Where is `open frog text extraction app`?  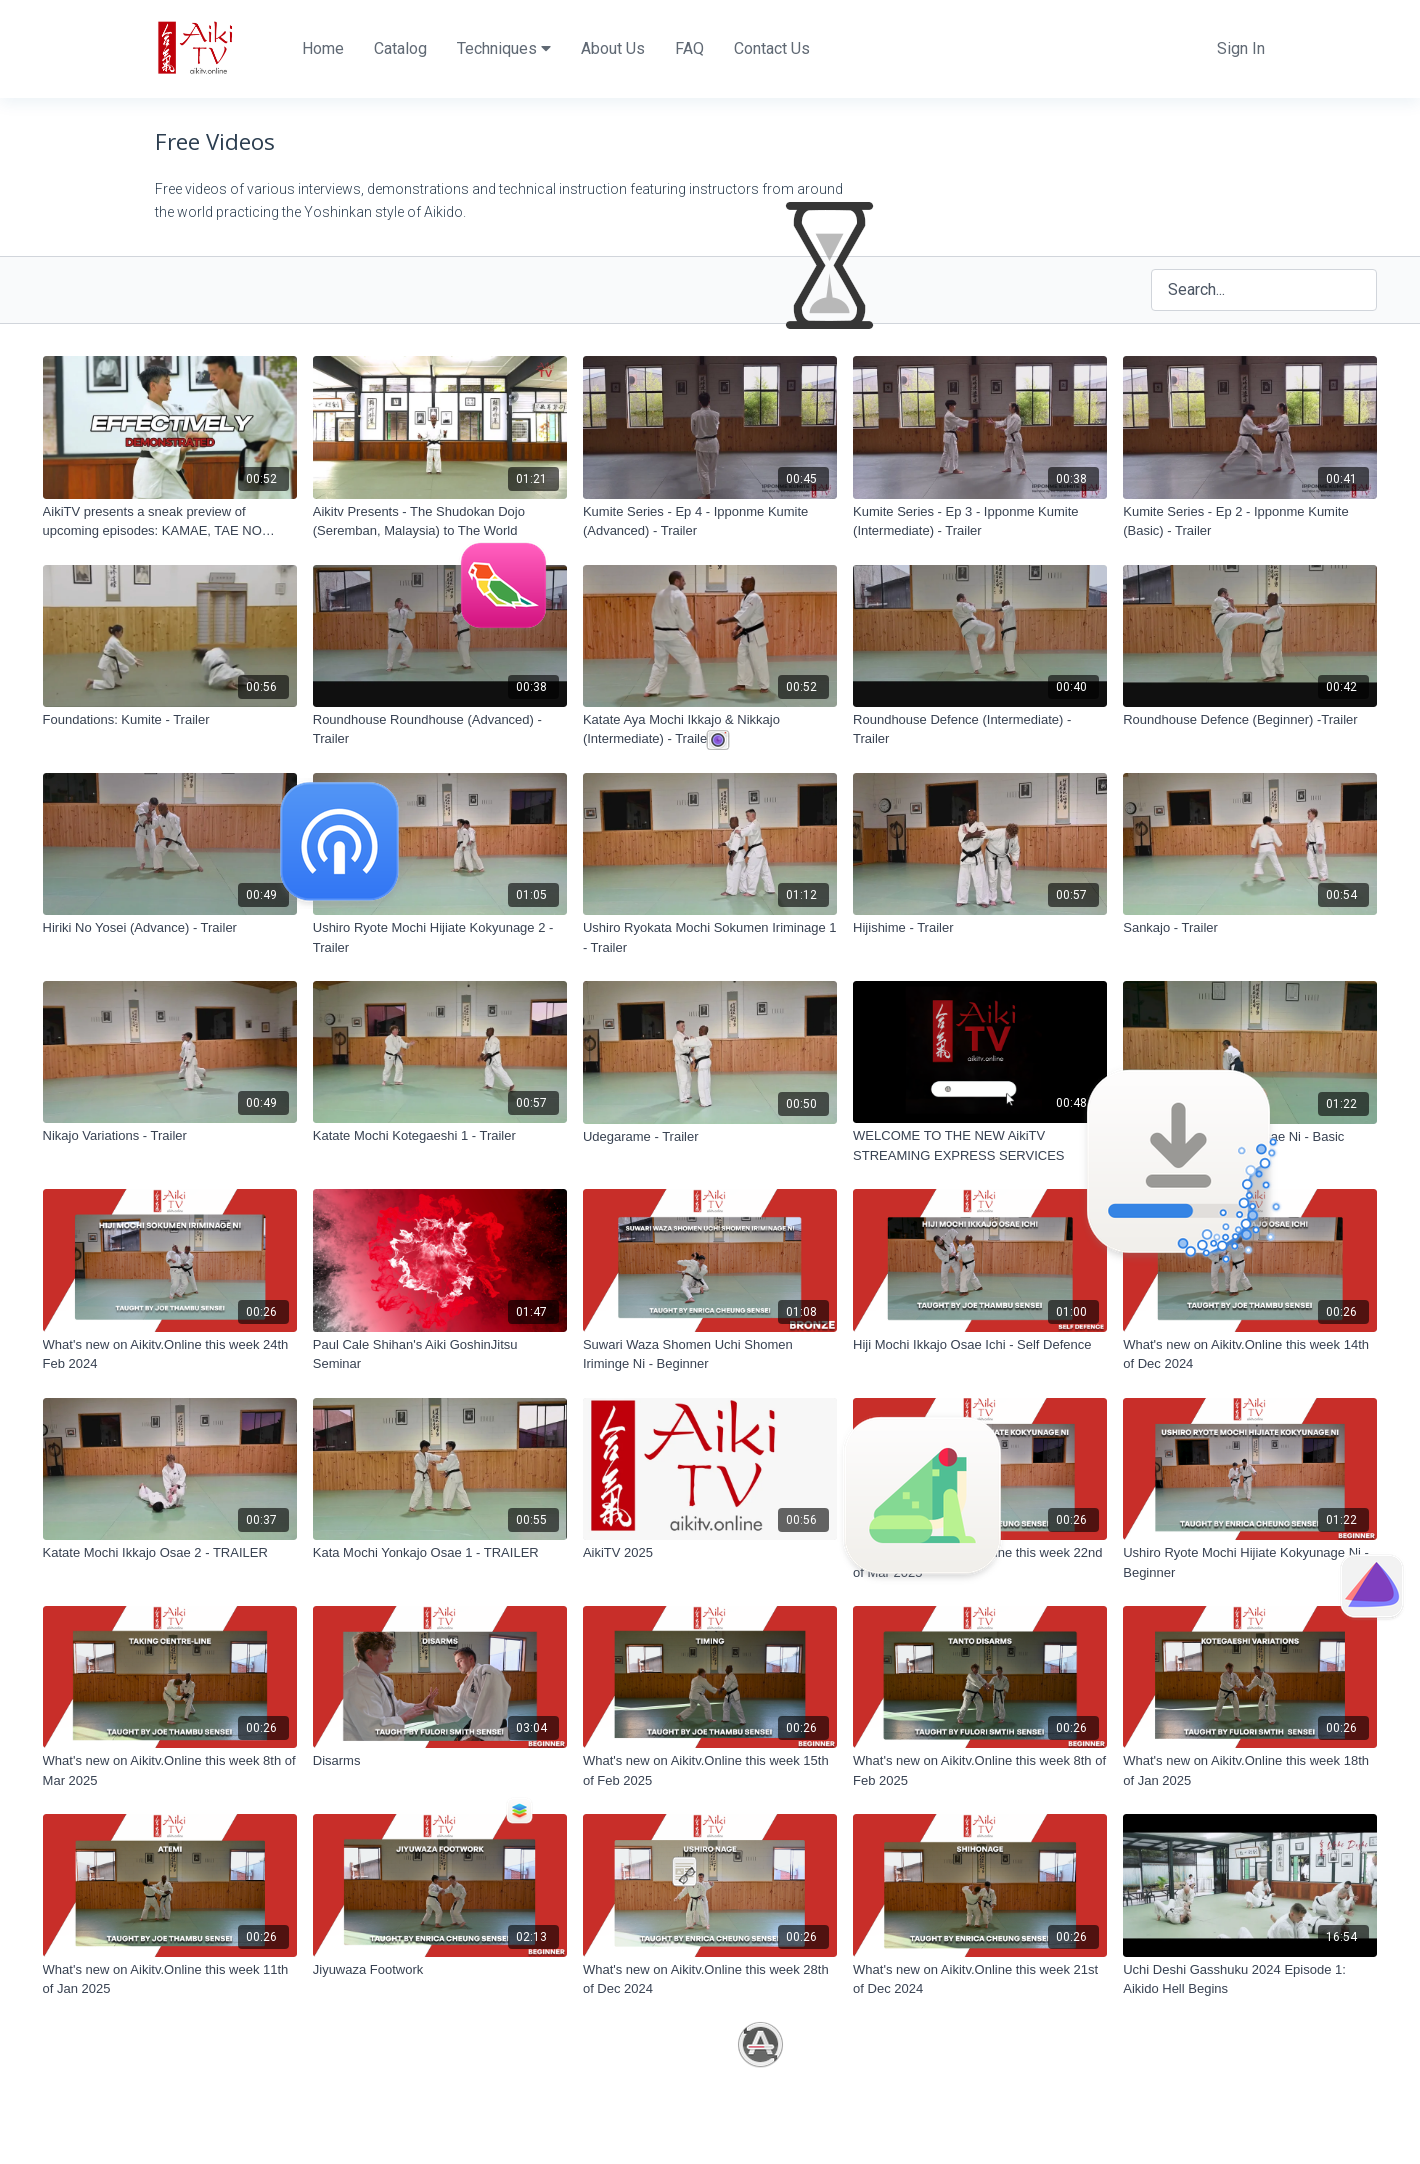 open frog text extraction app is located at coordinates (922, 1495).